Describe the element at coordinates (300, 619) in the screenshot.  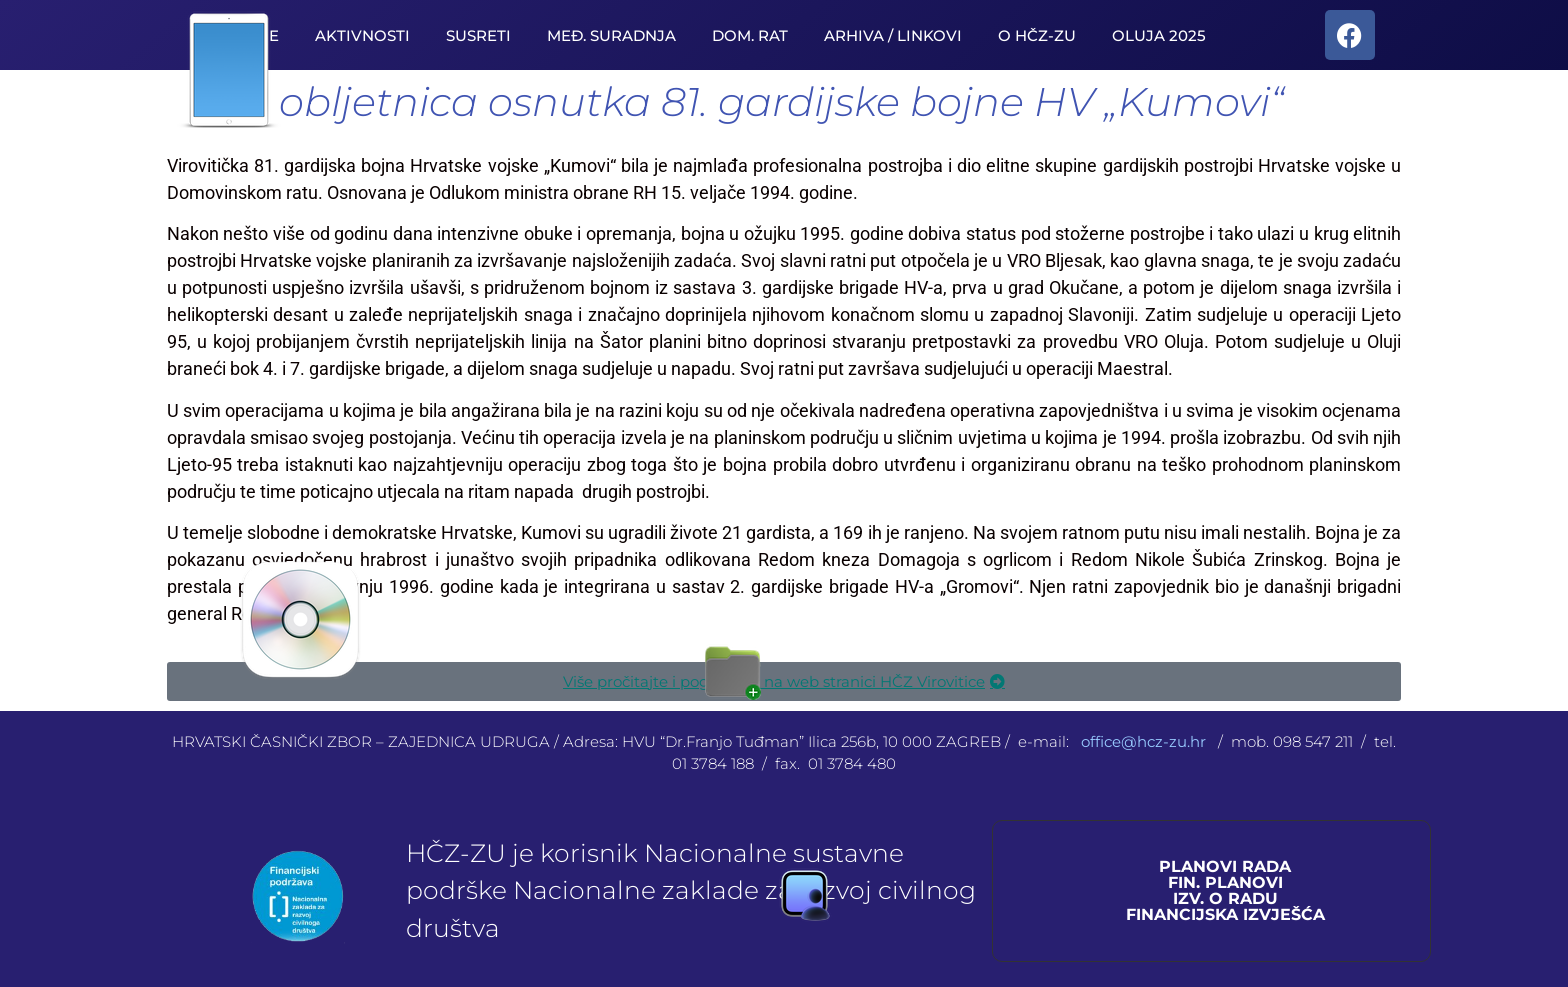
I see `access optical disc settings or media` at that location.